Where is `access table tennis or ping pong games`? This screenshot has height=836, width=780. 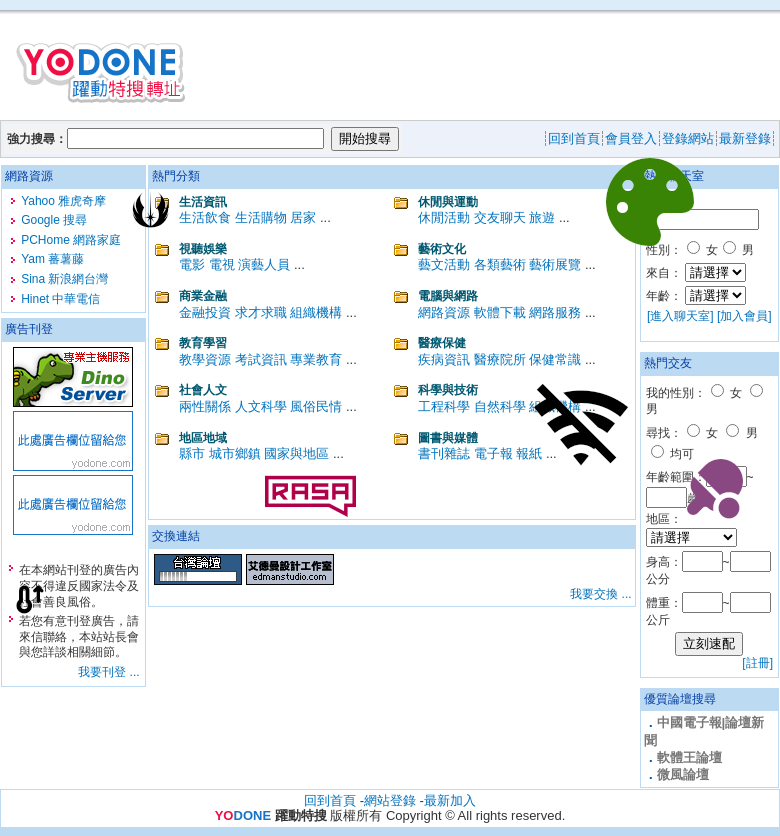
access table tennis or ping pong games is located at coordinates (715, 487).